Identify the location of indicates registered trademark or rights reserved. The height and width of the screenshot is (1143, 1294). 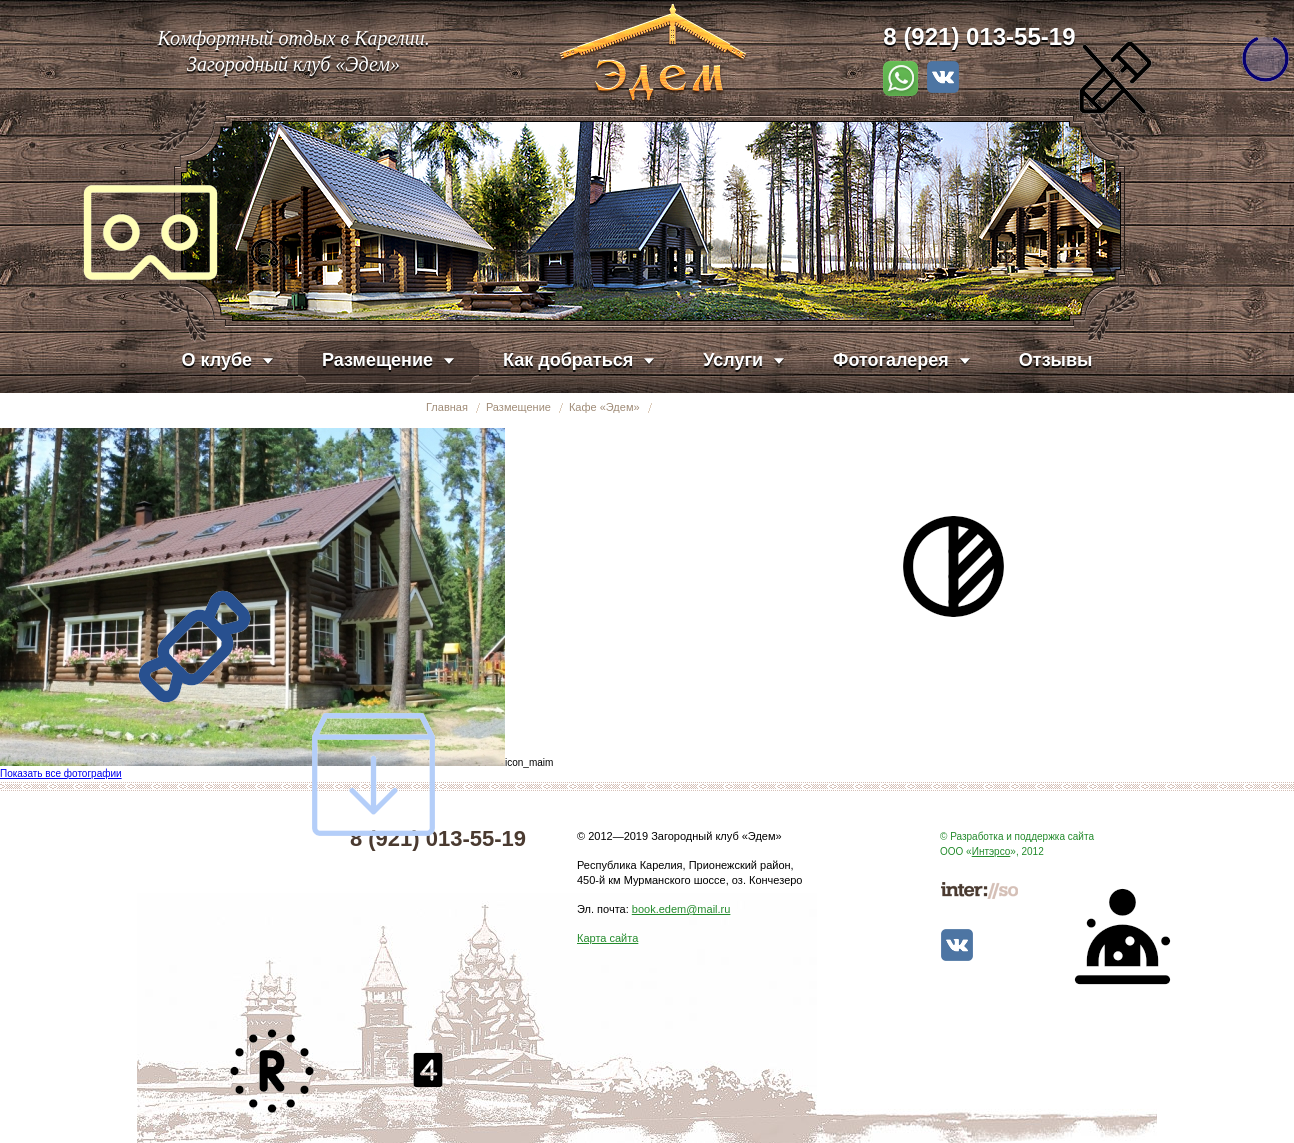
(272, 1071).